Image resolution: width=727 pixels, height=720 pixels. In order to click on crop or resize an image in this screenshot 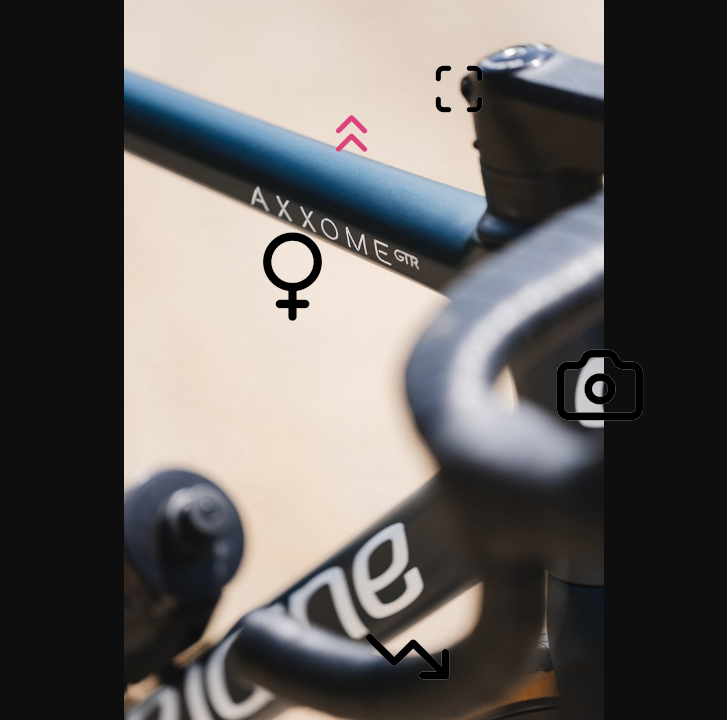, I will do `click(459, 89)`.